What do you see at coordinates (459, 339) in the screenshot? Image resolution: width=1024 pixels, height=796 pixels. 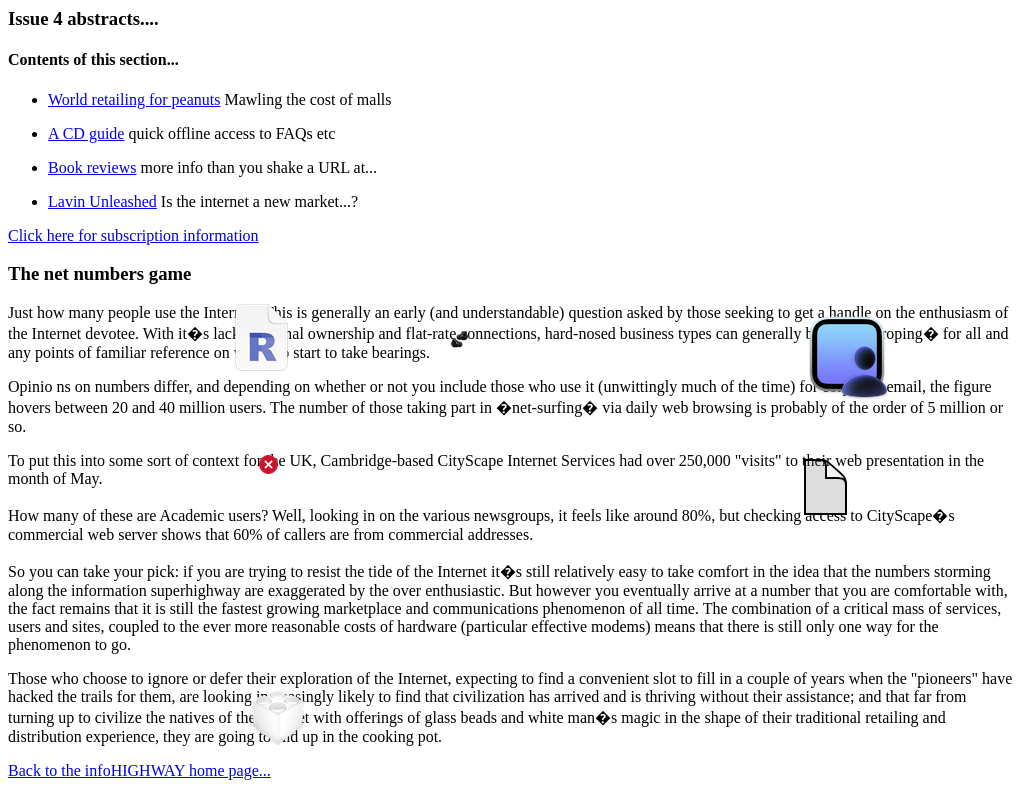 I see `connect beats wireless earbuds` at bounding box center [459, 339].